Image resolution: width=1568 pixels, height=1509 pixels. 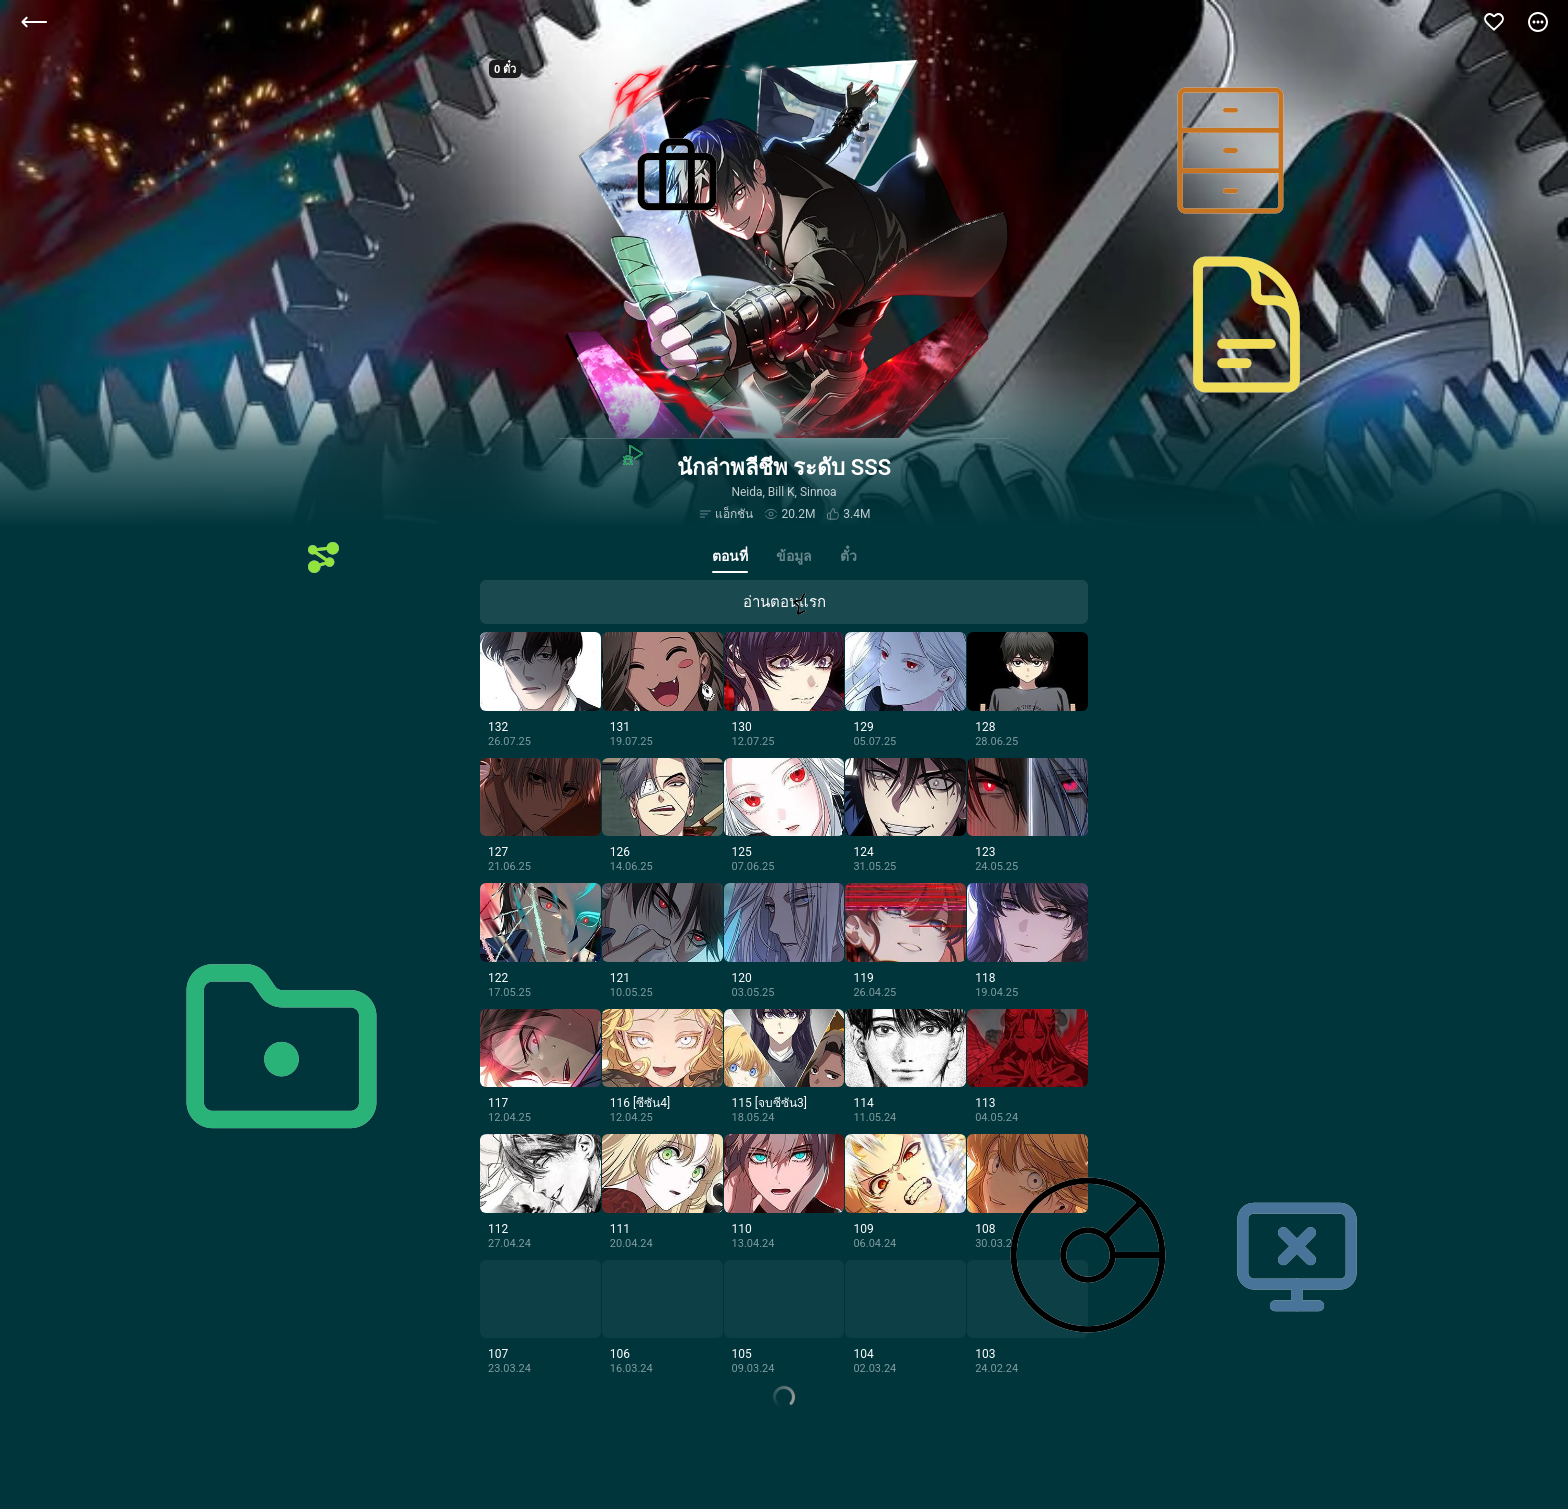 What do you see at coordinates (323, 557) in the screenshot?
I see `share content to other apps or users` at bounding box center [323, 557].